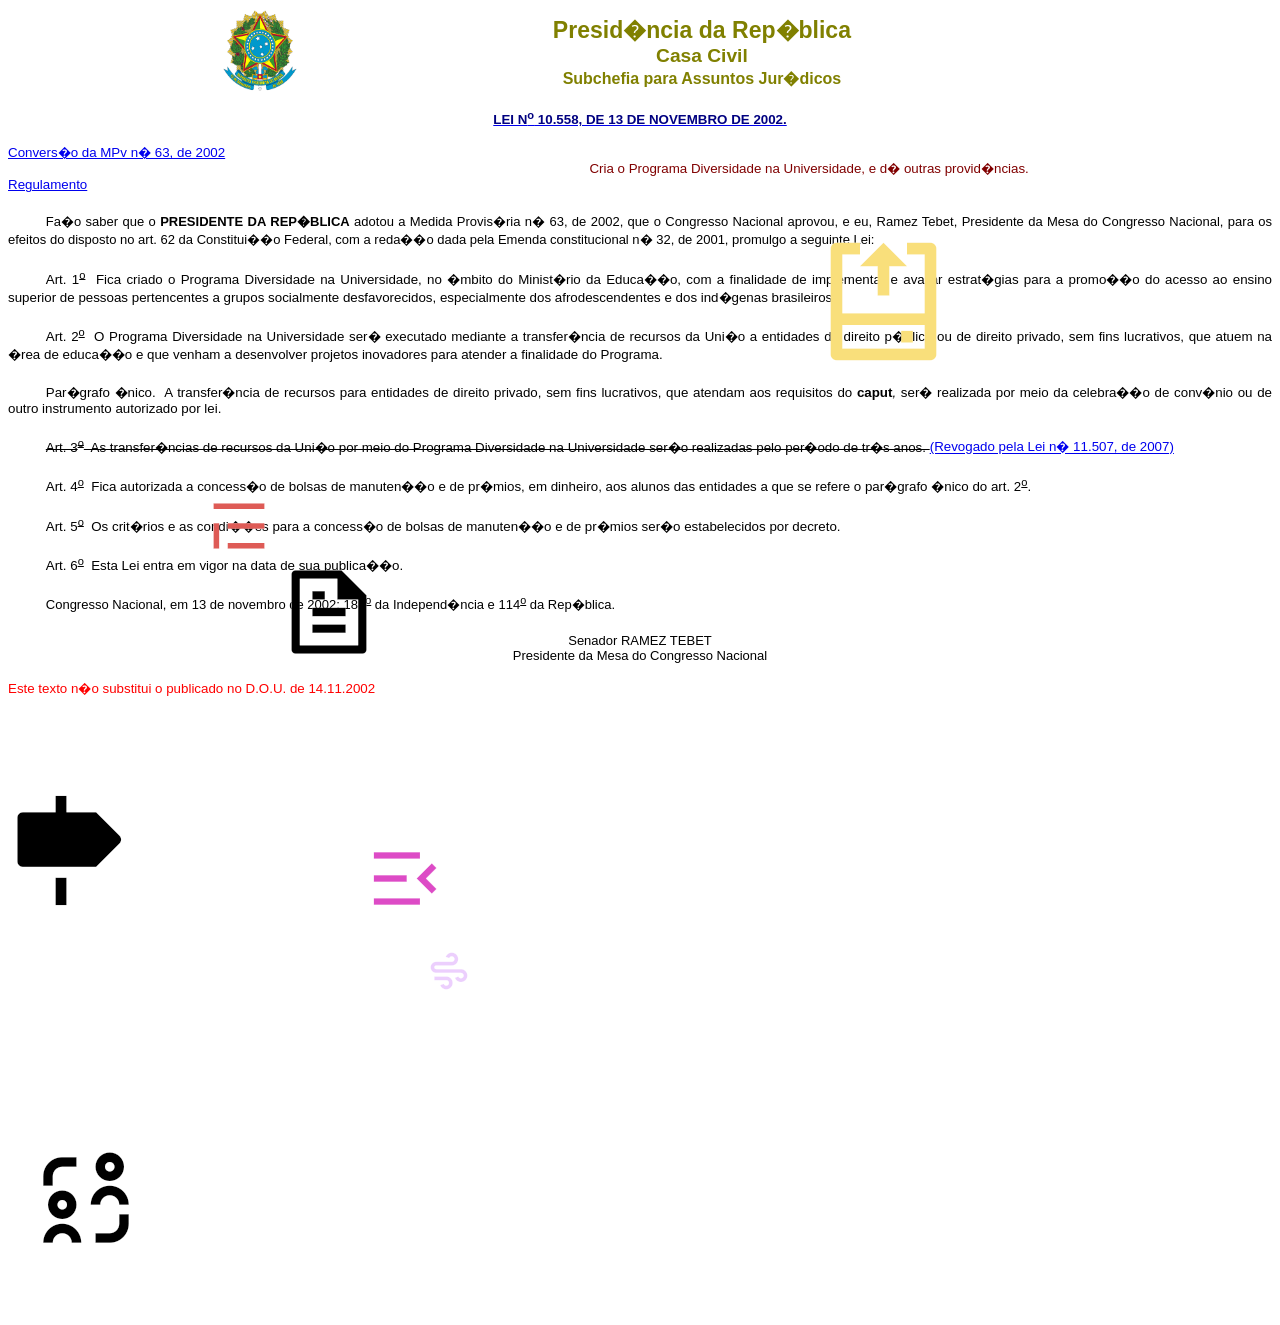 This screenshot has height=1325, width=1280. Describe the element at coordinates (239, 526) in the screenshot. I see `insert a block quote` at that location.